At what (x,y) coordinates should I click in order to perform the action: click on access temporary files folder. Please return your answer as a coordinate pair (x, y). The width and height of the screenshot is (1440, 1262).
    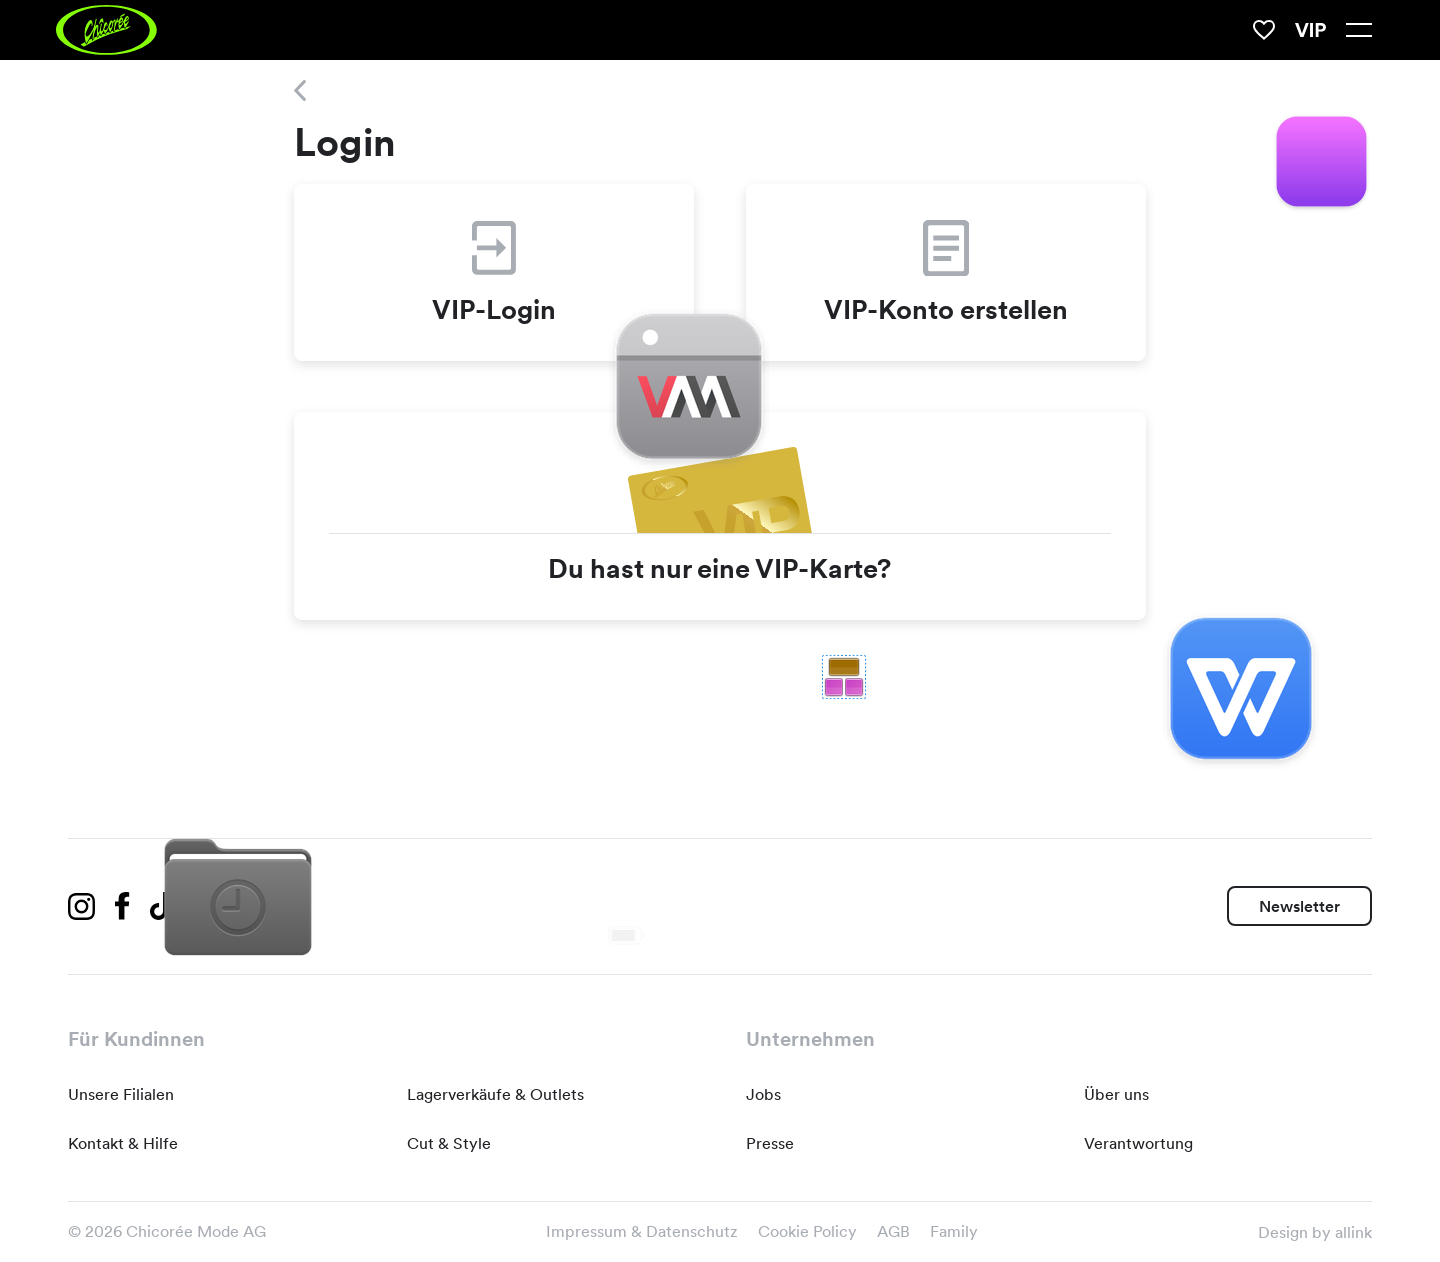
    Looking at the image, I should click on (238, 897).